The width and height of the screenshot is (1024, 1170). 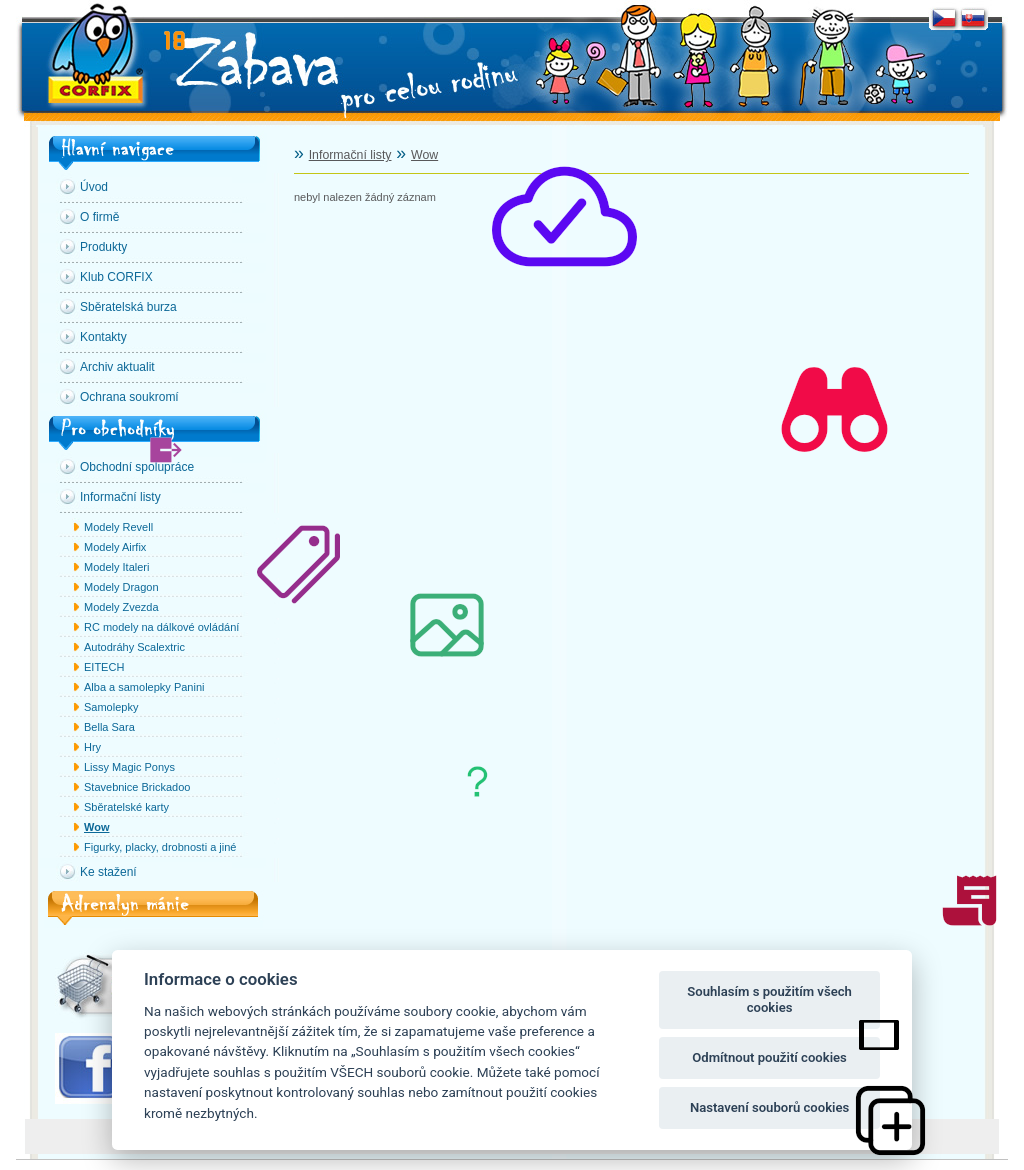 What do you see at coordinates (166, 450) in the screenshot?
I see `log out of your account` at bounding box center [166, 450].